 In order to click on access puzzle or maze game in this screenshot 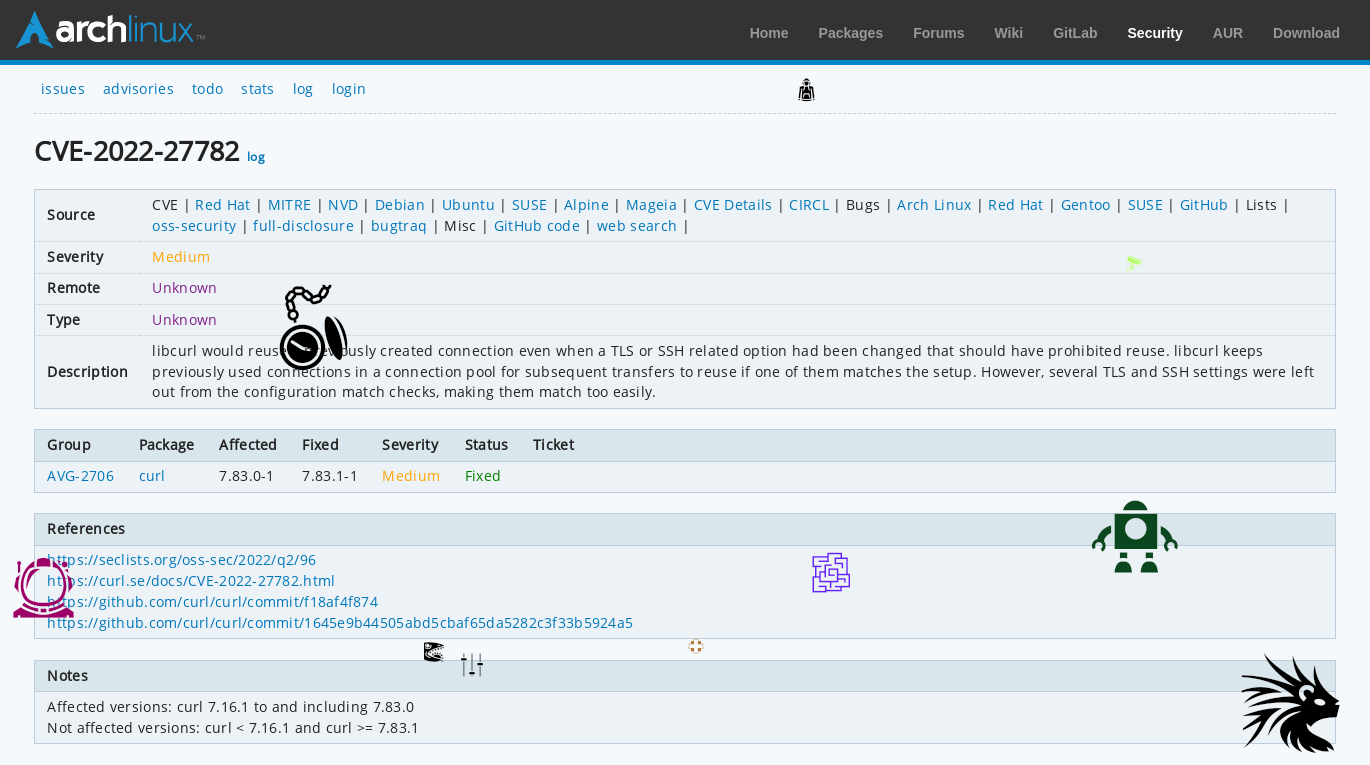, I will do `click(831, 573)`.